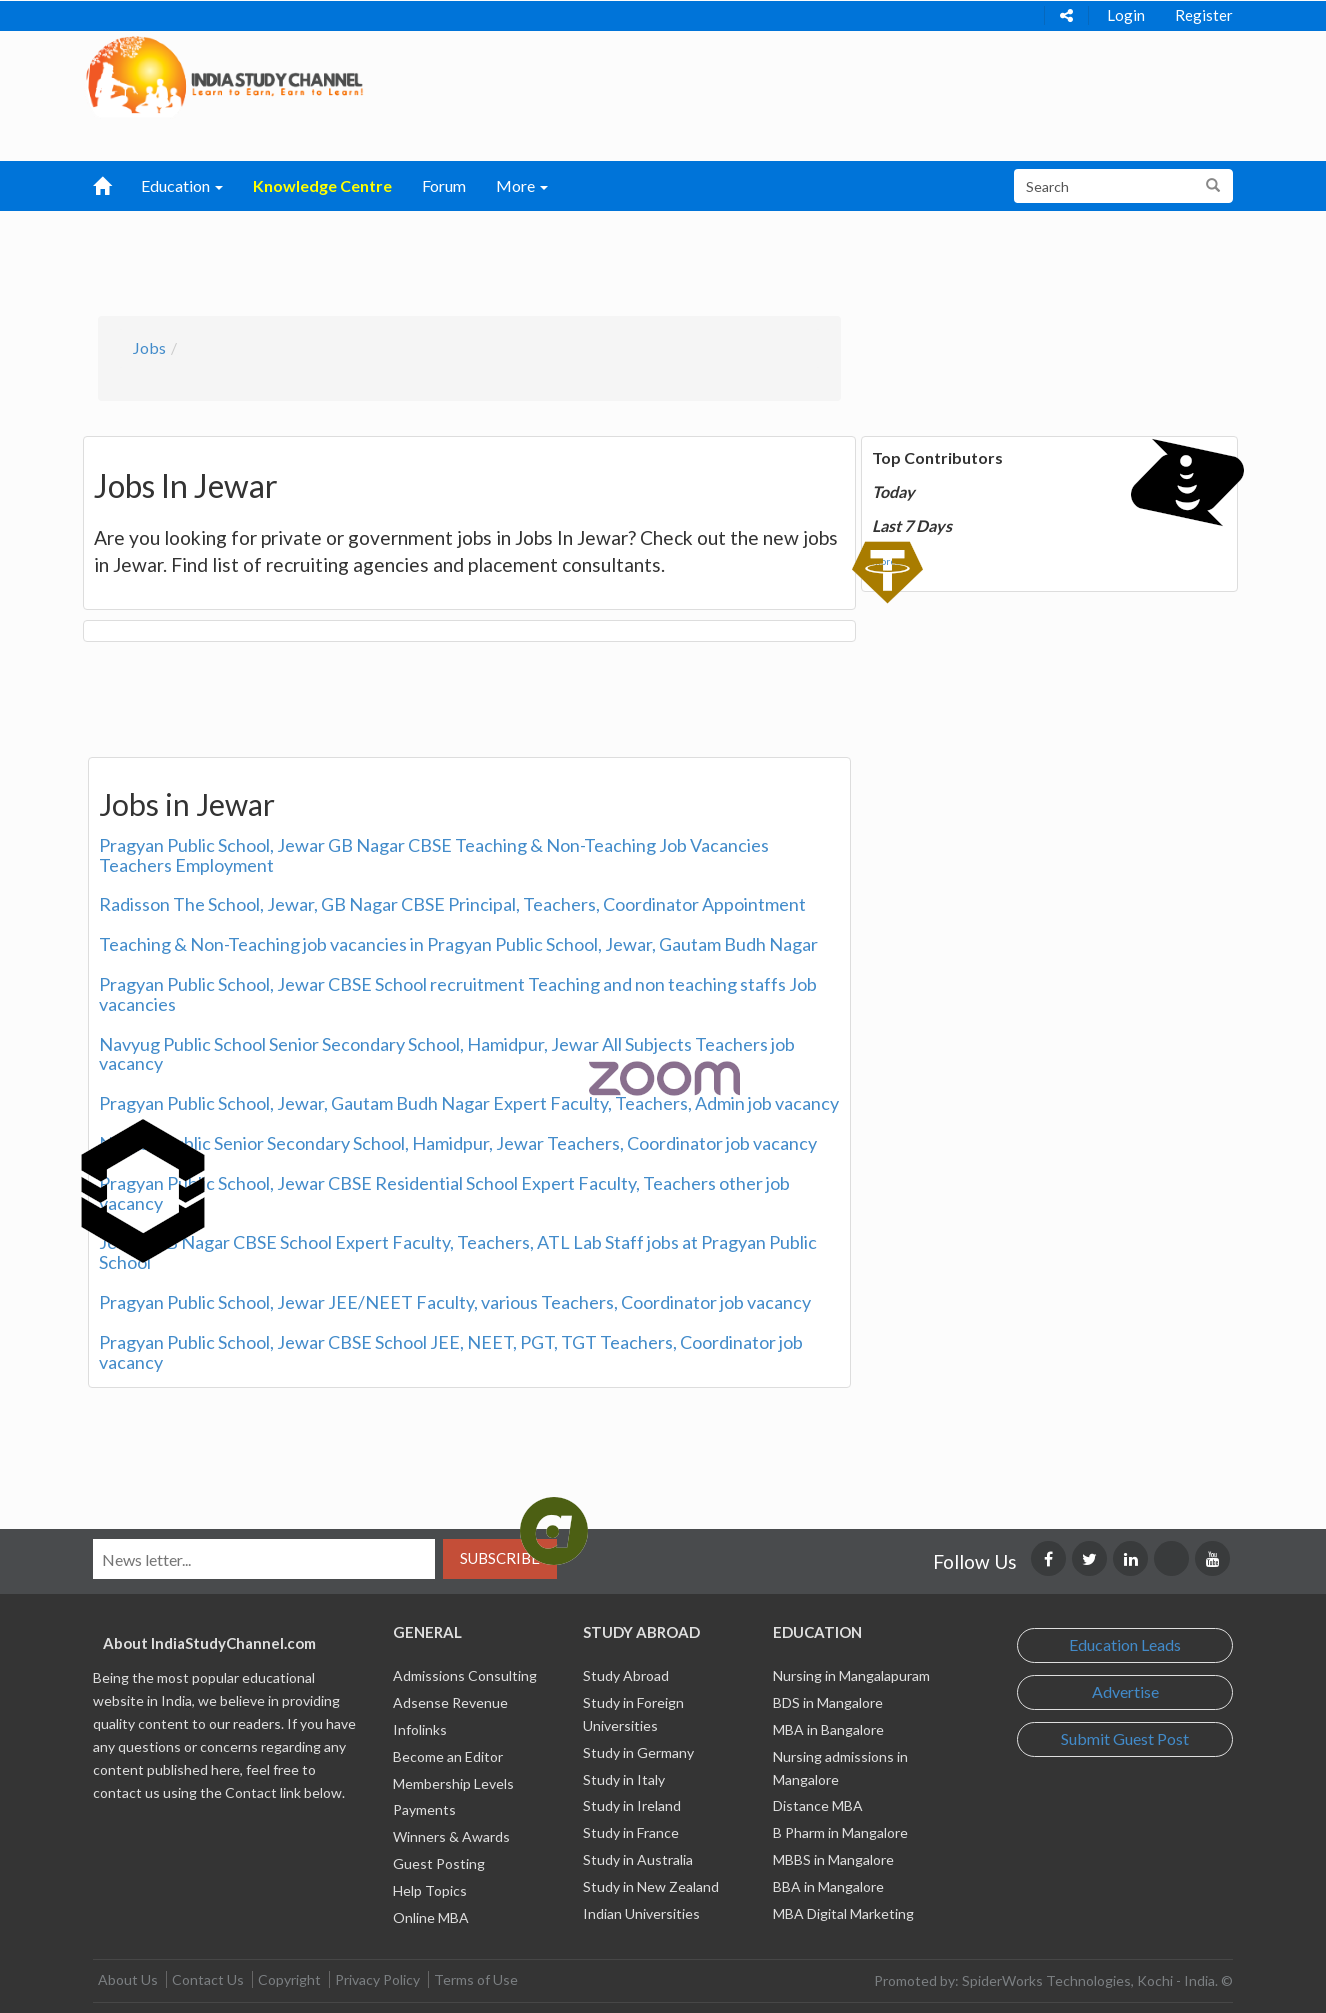  Describe the element at coordinates (143, 1191) in the screenshot. I see `navigate to fugacloud services` at that location.